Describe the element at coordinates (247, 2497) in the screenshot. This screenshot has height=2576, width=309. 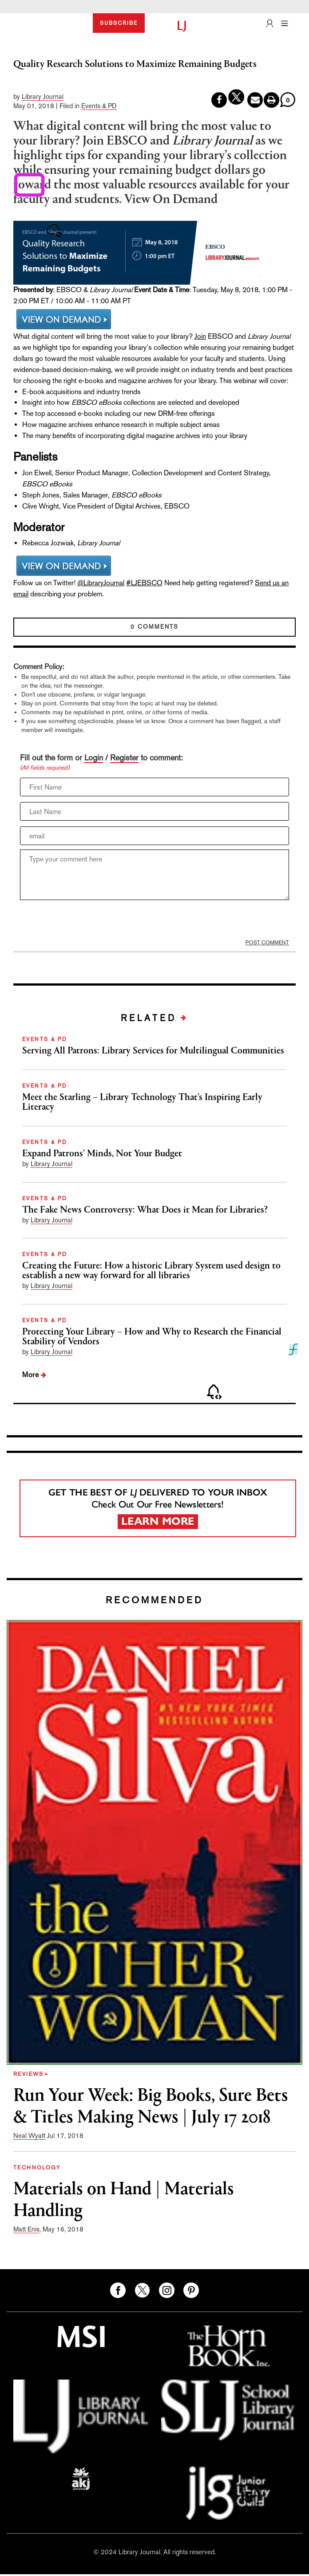
I see `set a 15-minute timer` at that location.